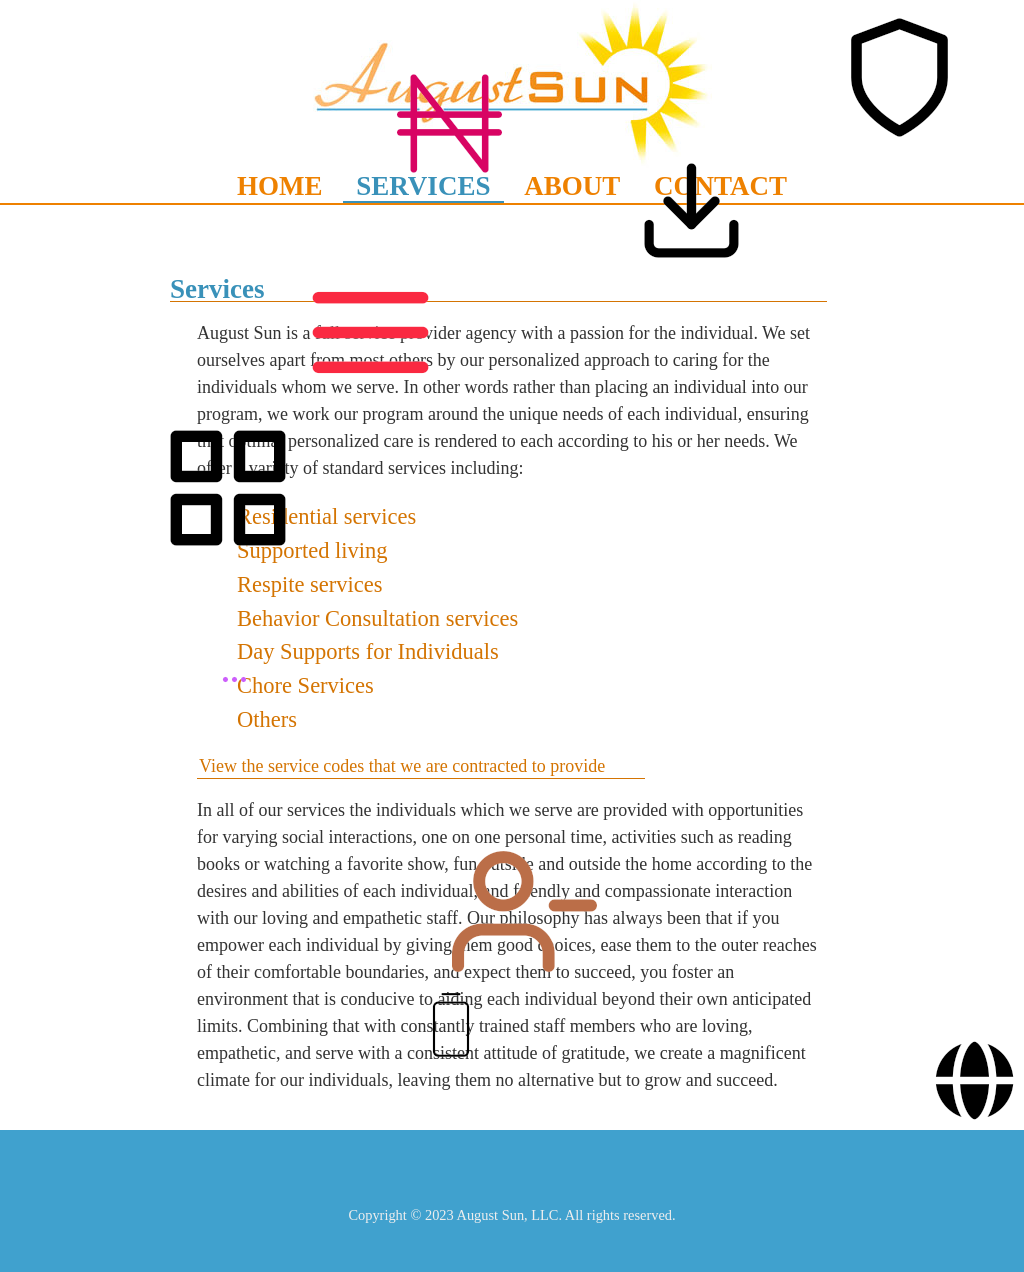 The height and width of the screenshot is (1272, 1024). I want to click on download a file or document, so click(691, 210).